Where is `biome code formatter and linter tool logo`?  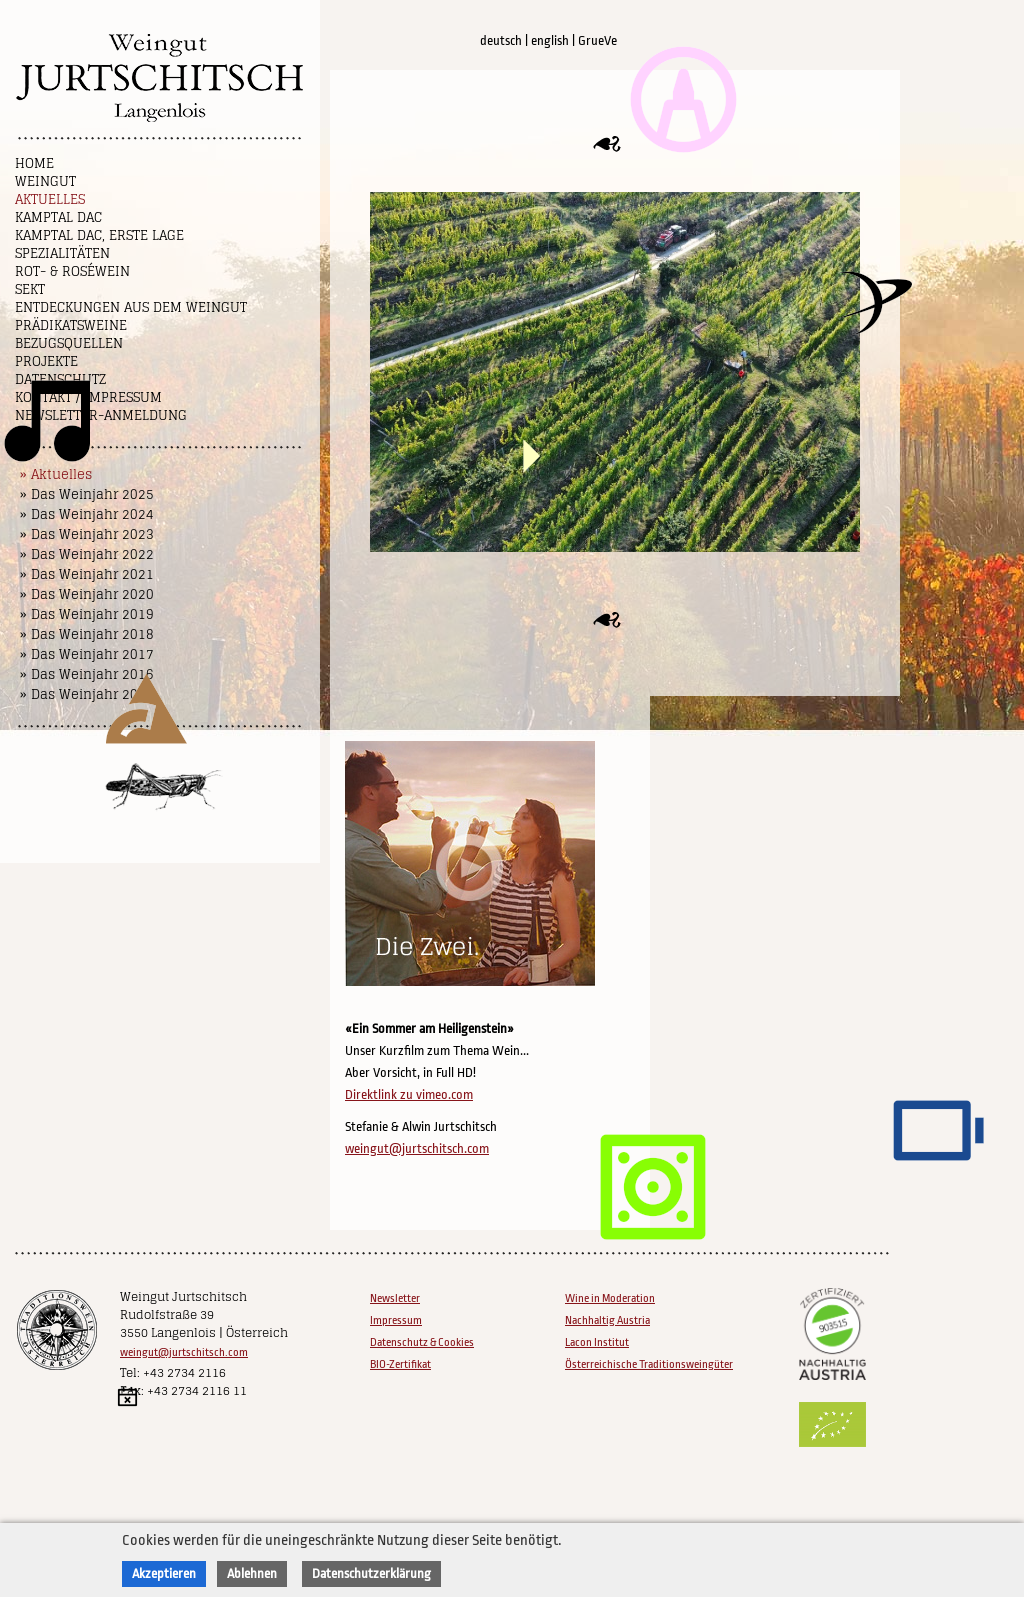
biome code formatter and linter tool logo is located at coordinates (146, 708).